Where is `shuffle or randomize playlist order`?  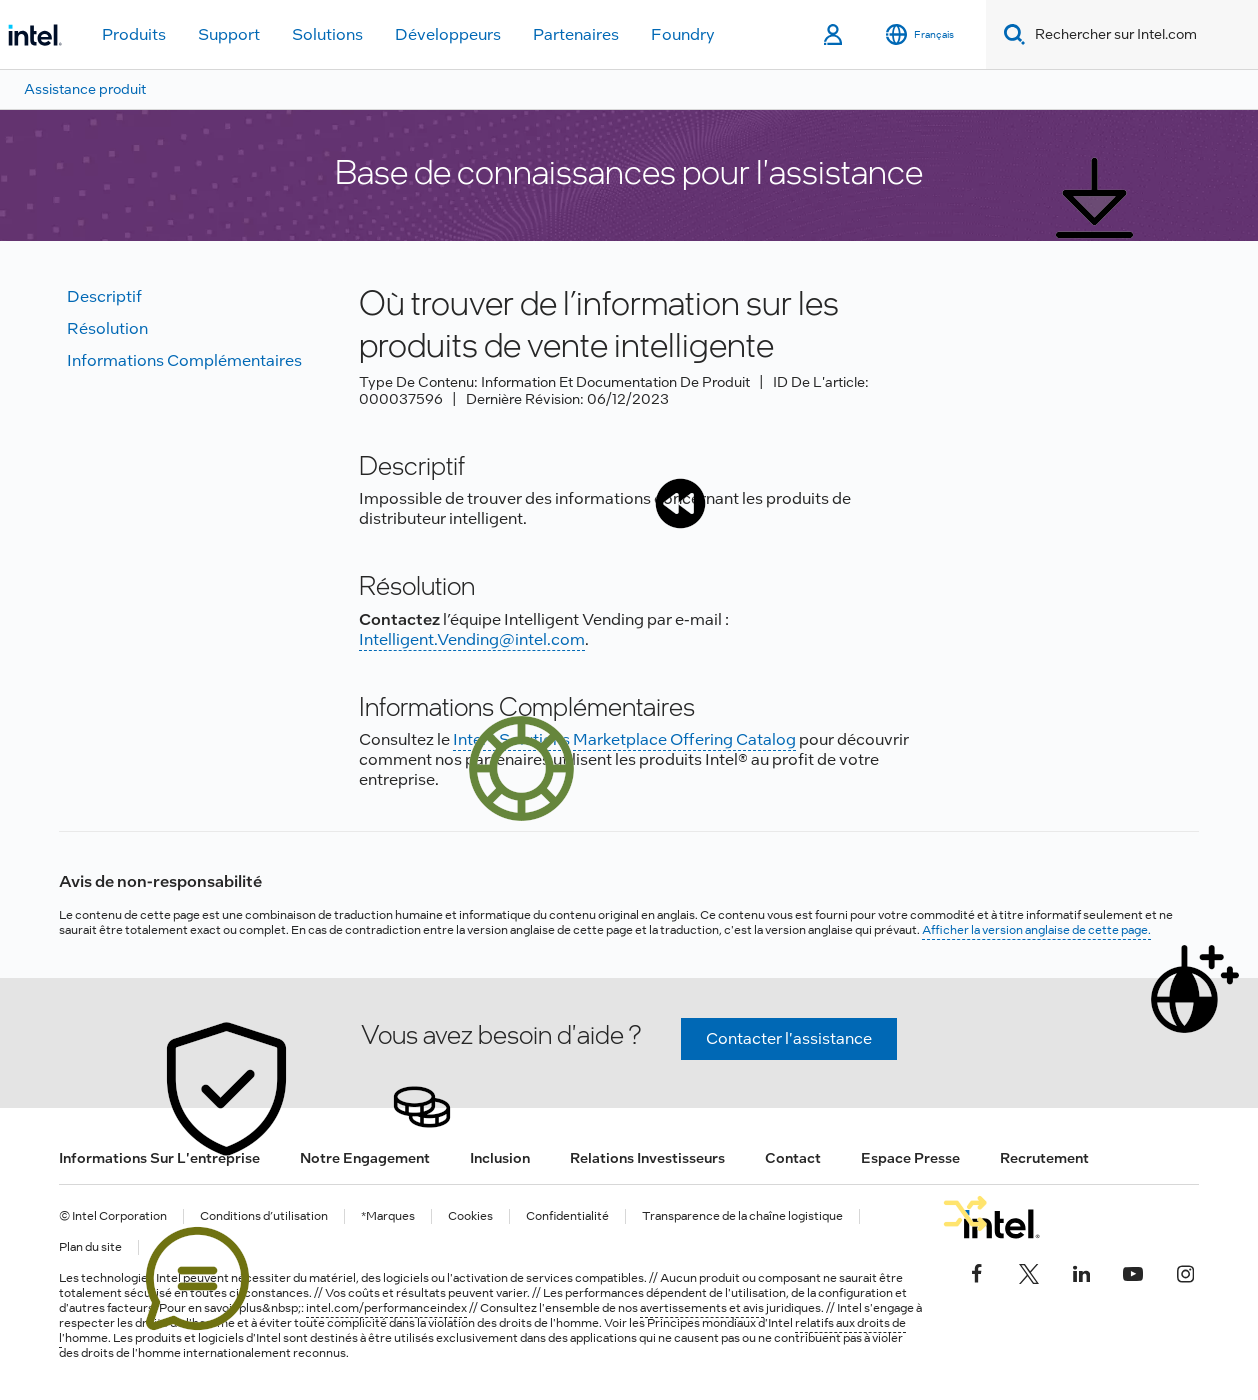 shuffle or randomize playlist order is located at coordinates (964, 1213).